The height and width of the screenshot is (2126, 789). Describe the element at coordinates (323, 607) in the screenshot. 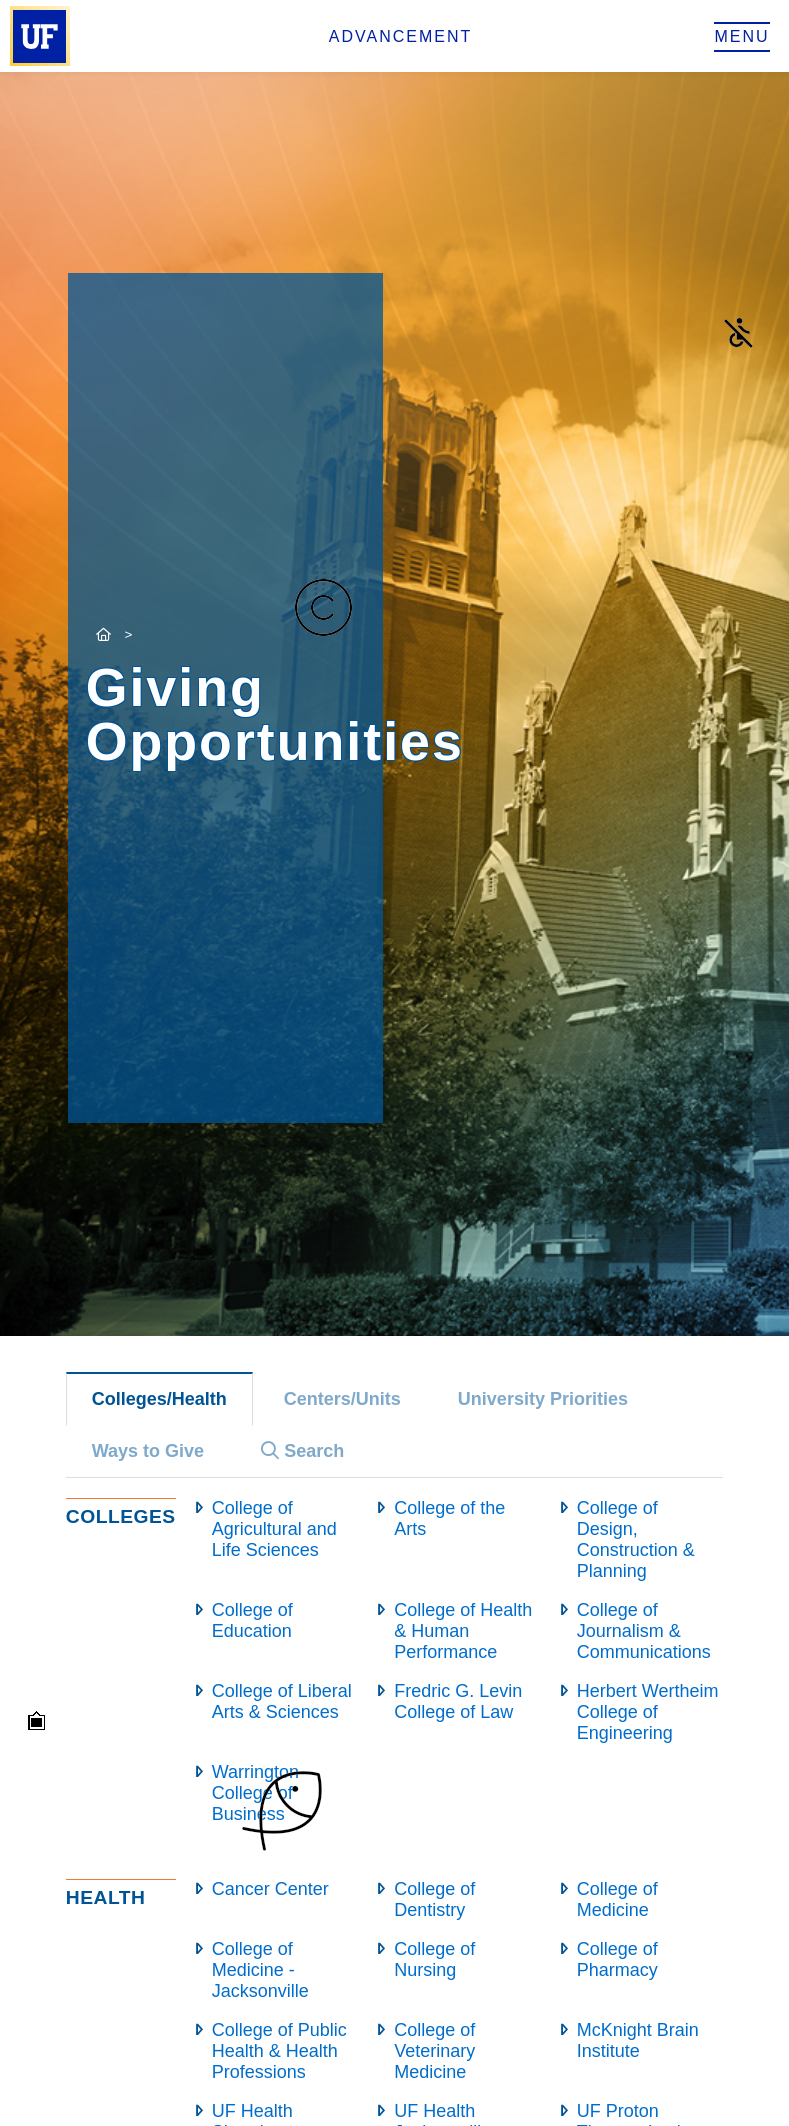

I see `indicates copyrighted content` at that location.